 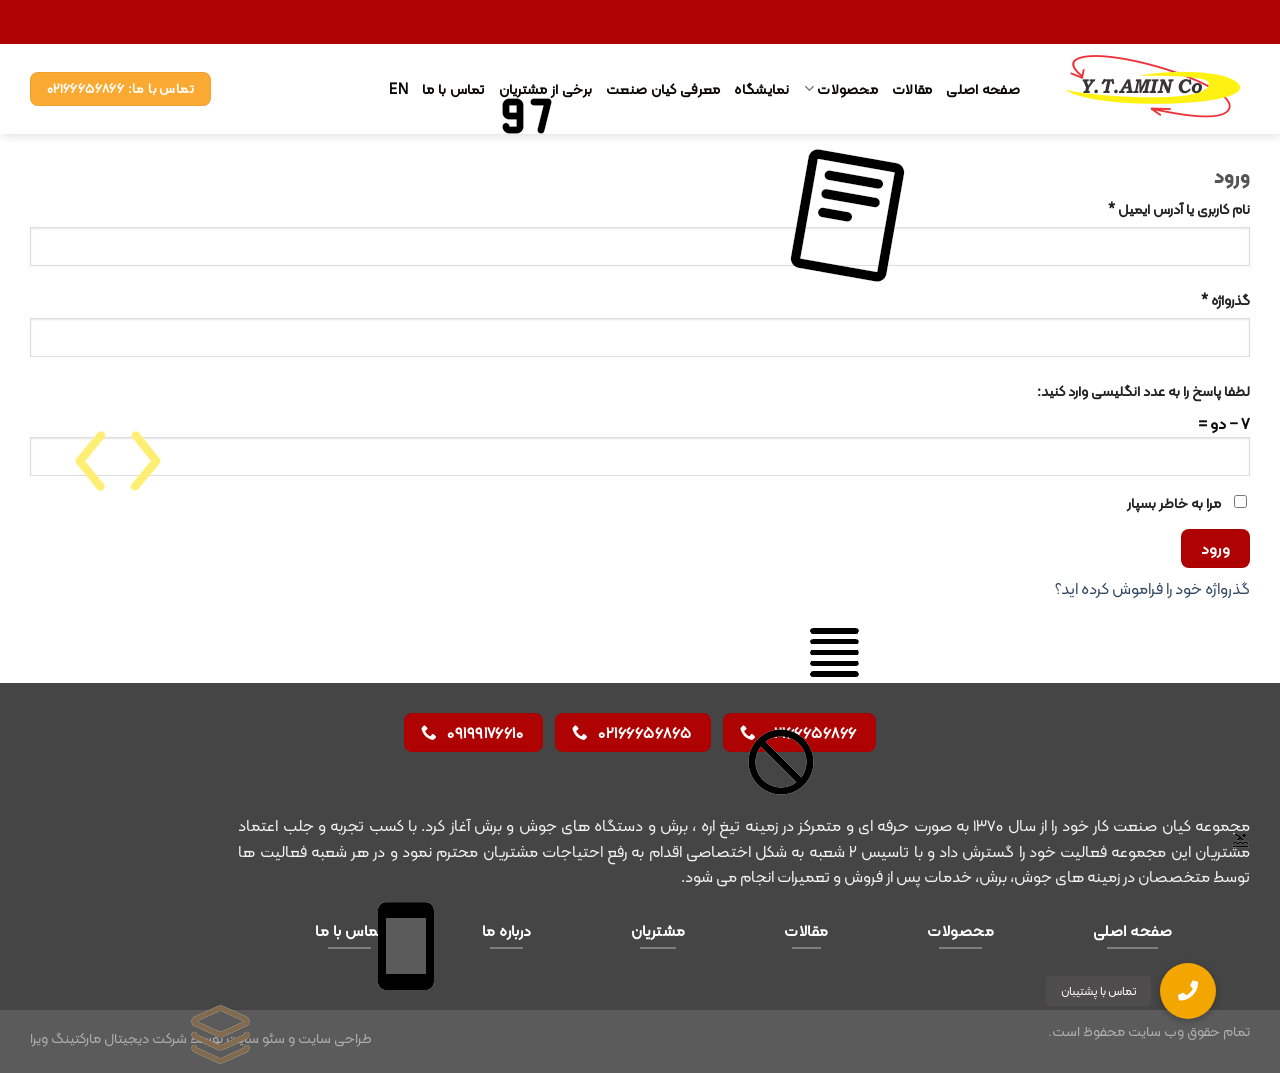 I want to click on view your resume or CV, so click(x=847, y=215).